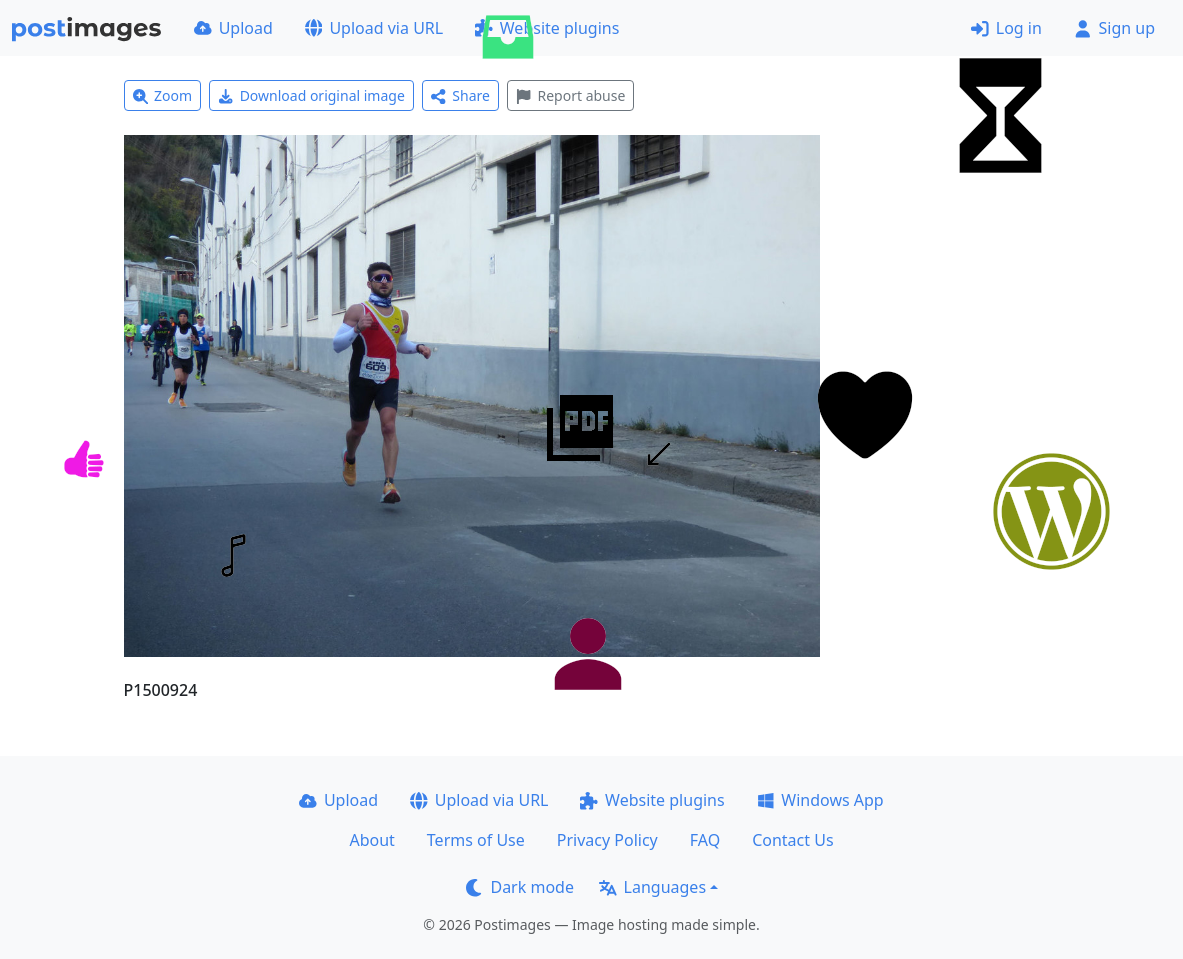  Describe the element at coordinates (233, 555) in the screenshot. I see `play or access music` at that location.